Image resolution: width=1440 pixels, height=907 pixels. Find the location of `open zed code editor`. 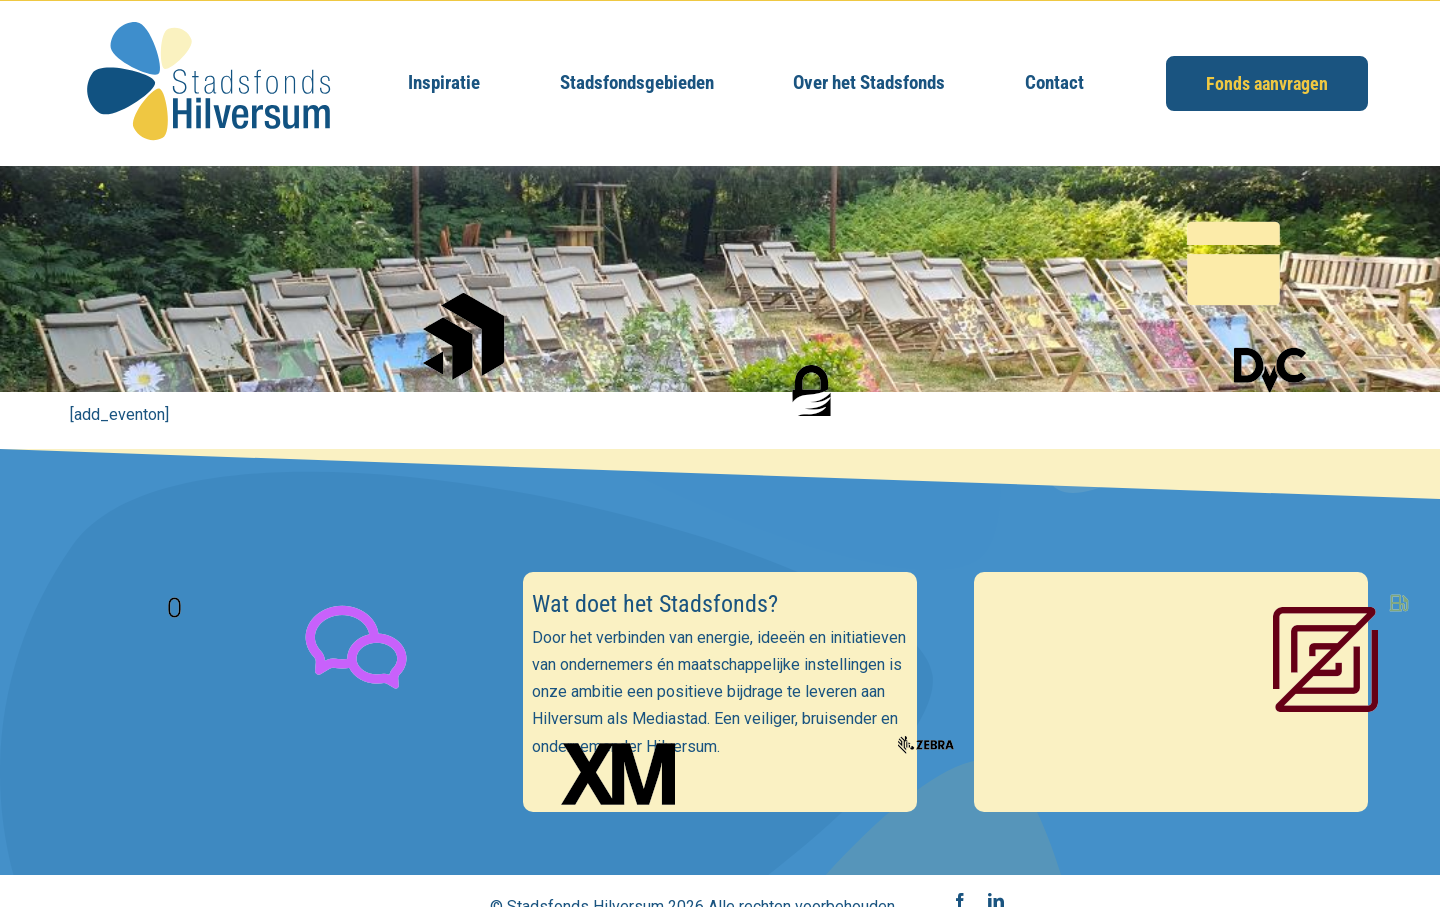

open zed code editor is located at coordinates (1325, 659).